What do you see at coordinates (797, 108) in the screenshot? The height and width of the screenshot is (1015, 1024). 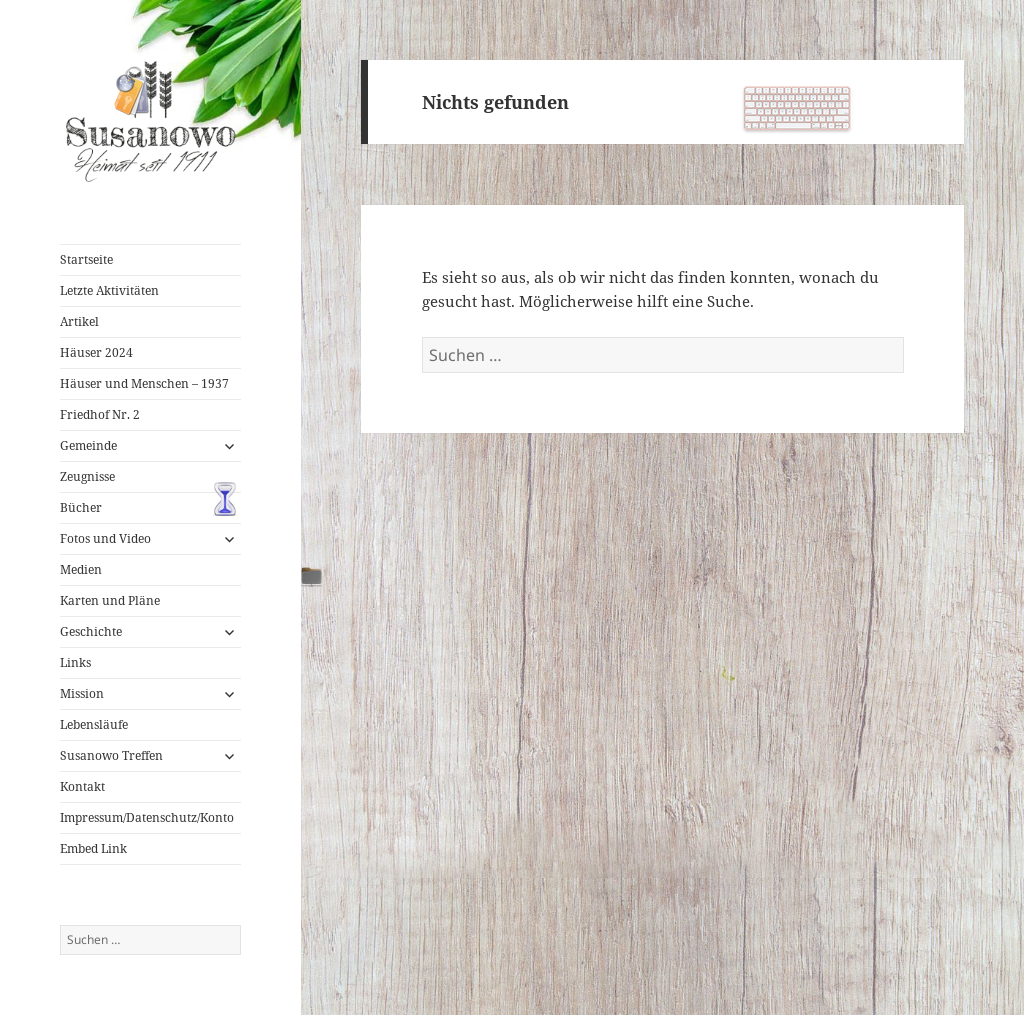 I see `connect to a wireless bluetooth keyboard` at bounding box center [797, 108].